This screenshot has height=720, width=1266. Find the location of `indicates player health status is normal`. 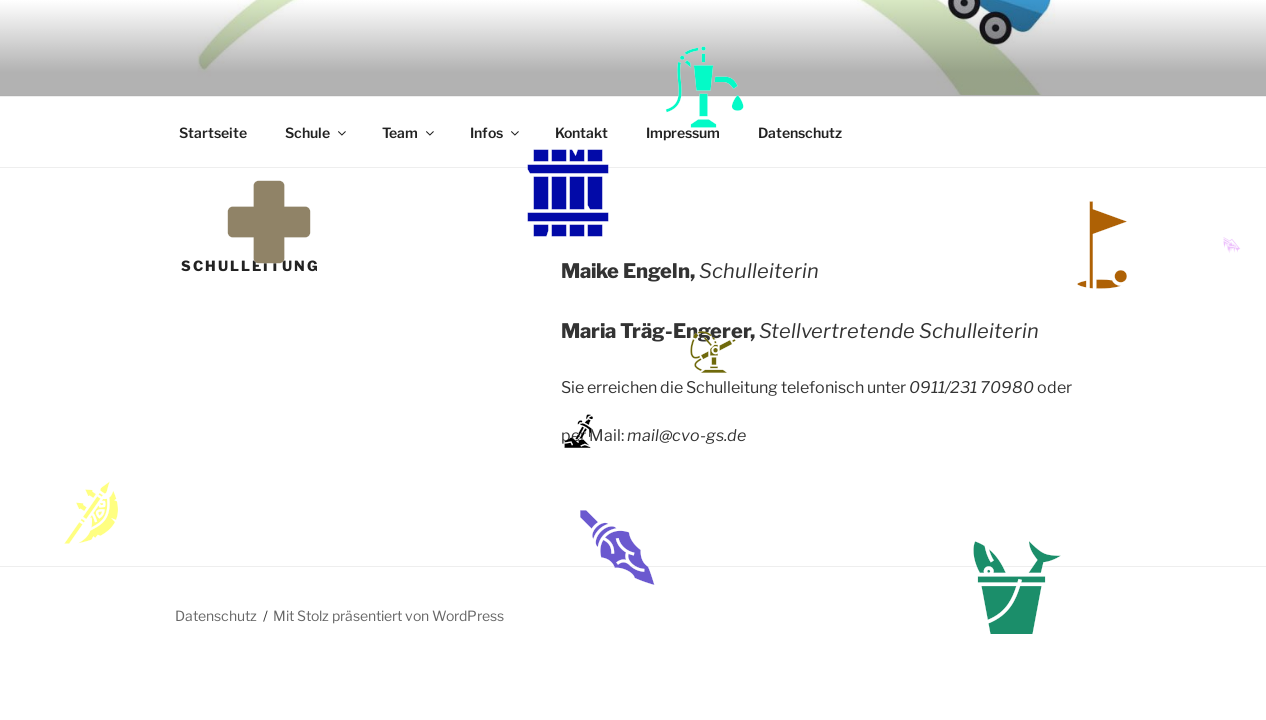

indicates player health status is normal is located at coordinates (269, 222).